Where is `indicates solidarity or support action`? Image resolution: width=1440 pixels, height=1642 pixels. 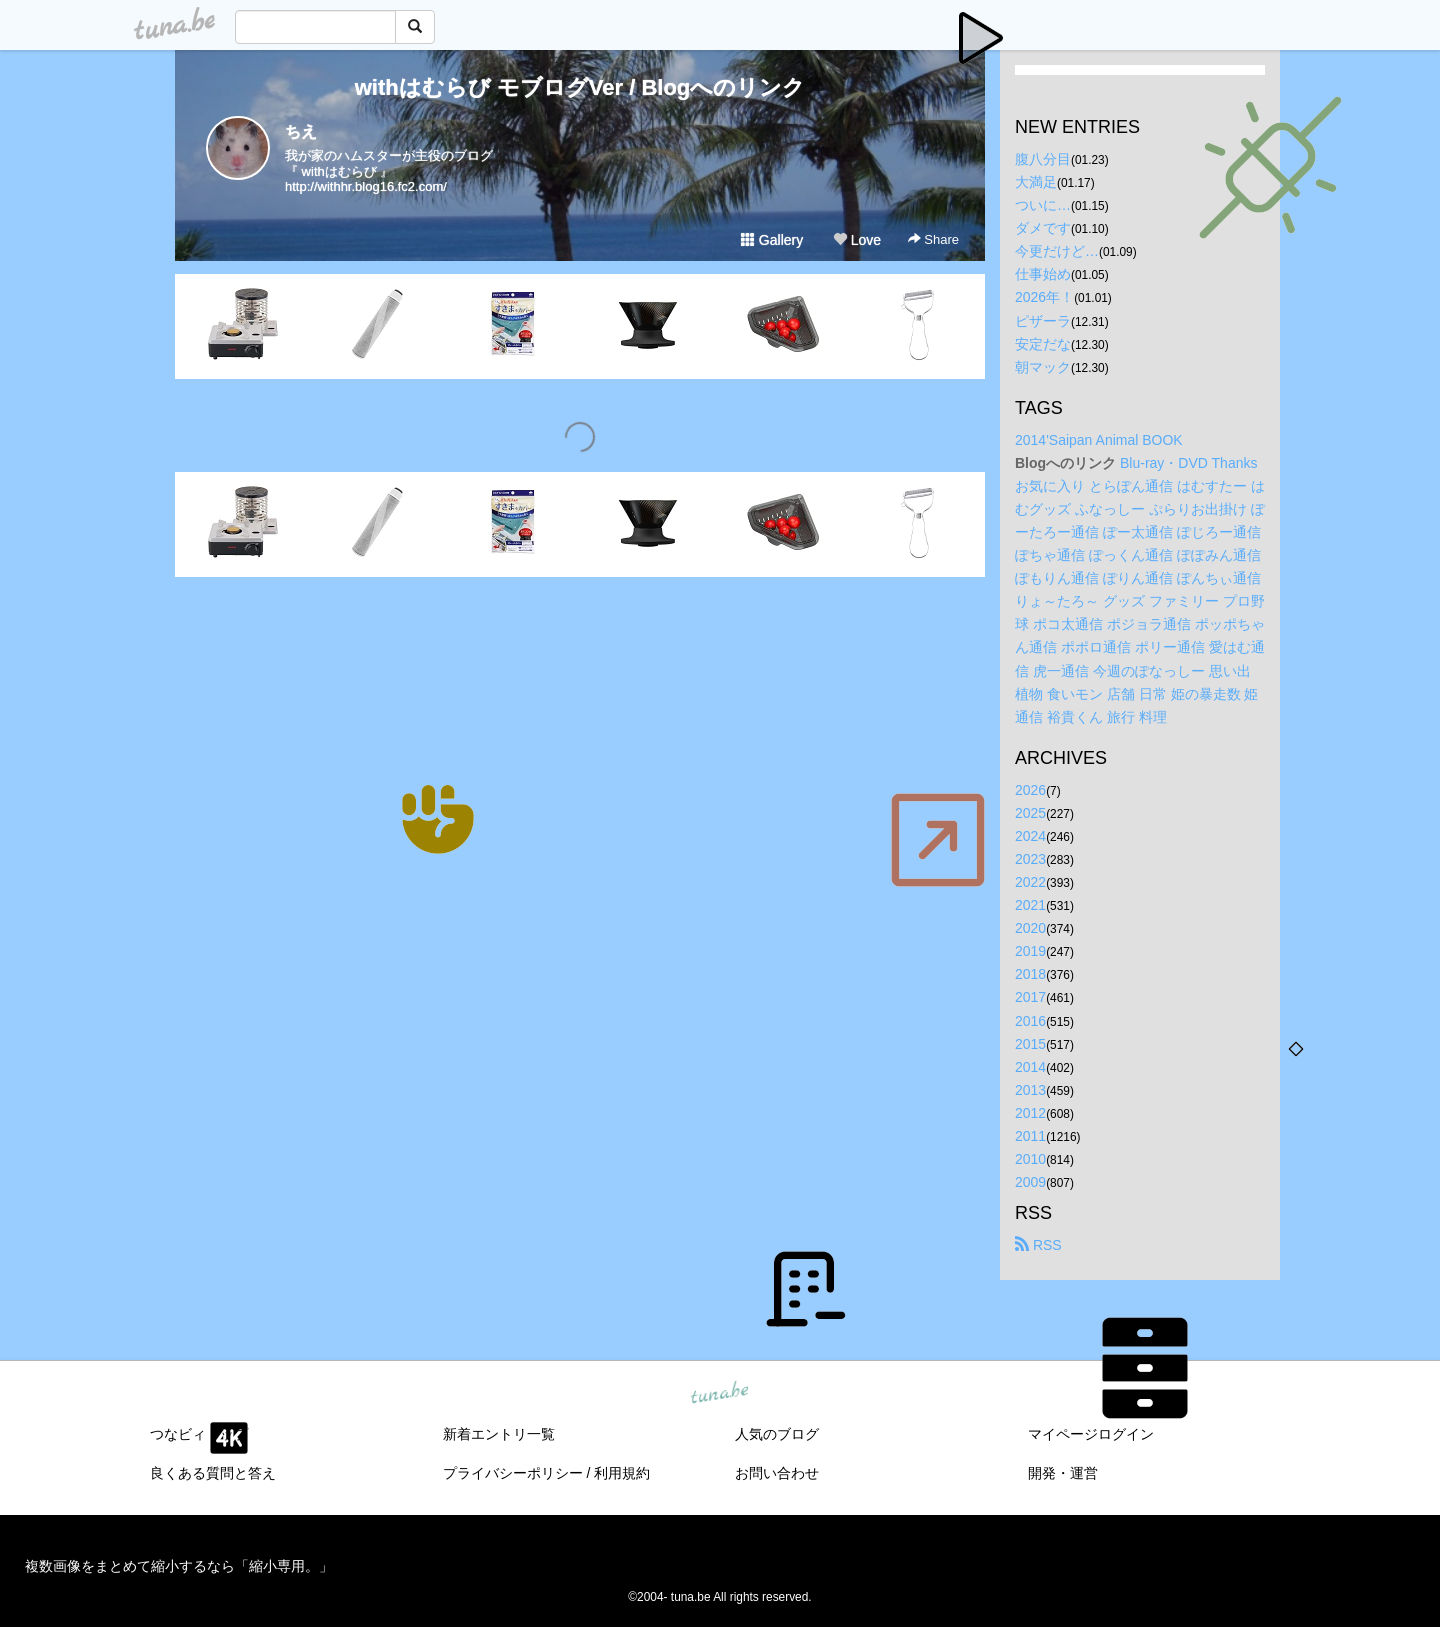 indicates solidarity or support action is located at coordinates (438, 818).